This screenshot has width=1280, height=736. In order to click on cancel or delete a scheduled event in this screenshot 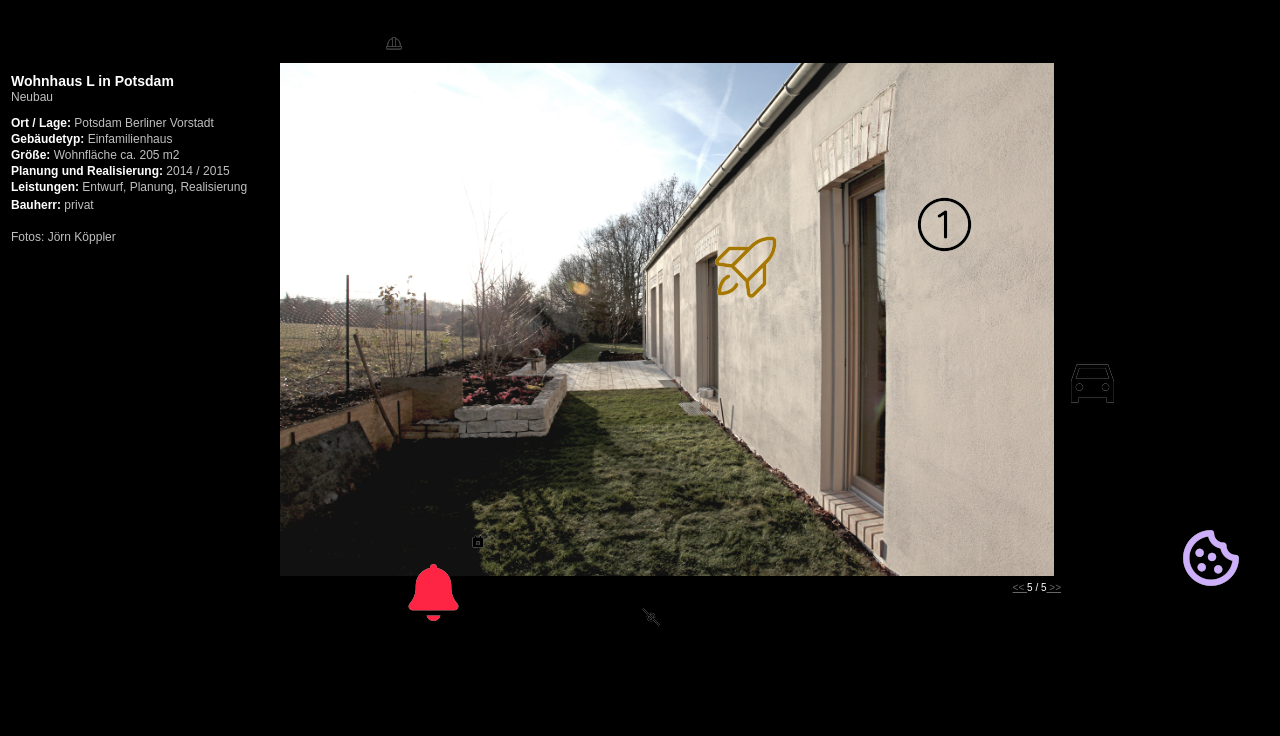, I will do `click(478, 542)`.